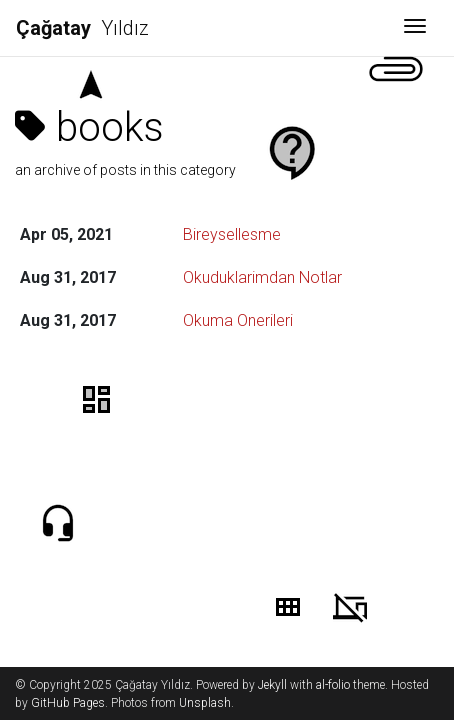 The width and height of the screenshot is (454, 720). Describe the element at coordinates (350, 608) in the screenshot. I see `device linking is disabled` at that location.